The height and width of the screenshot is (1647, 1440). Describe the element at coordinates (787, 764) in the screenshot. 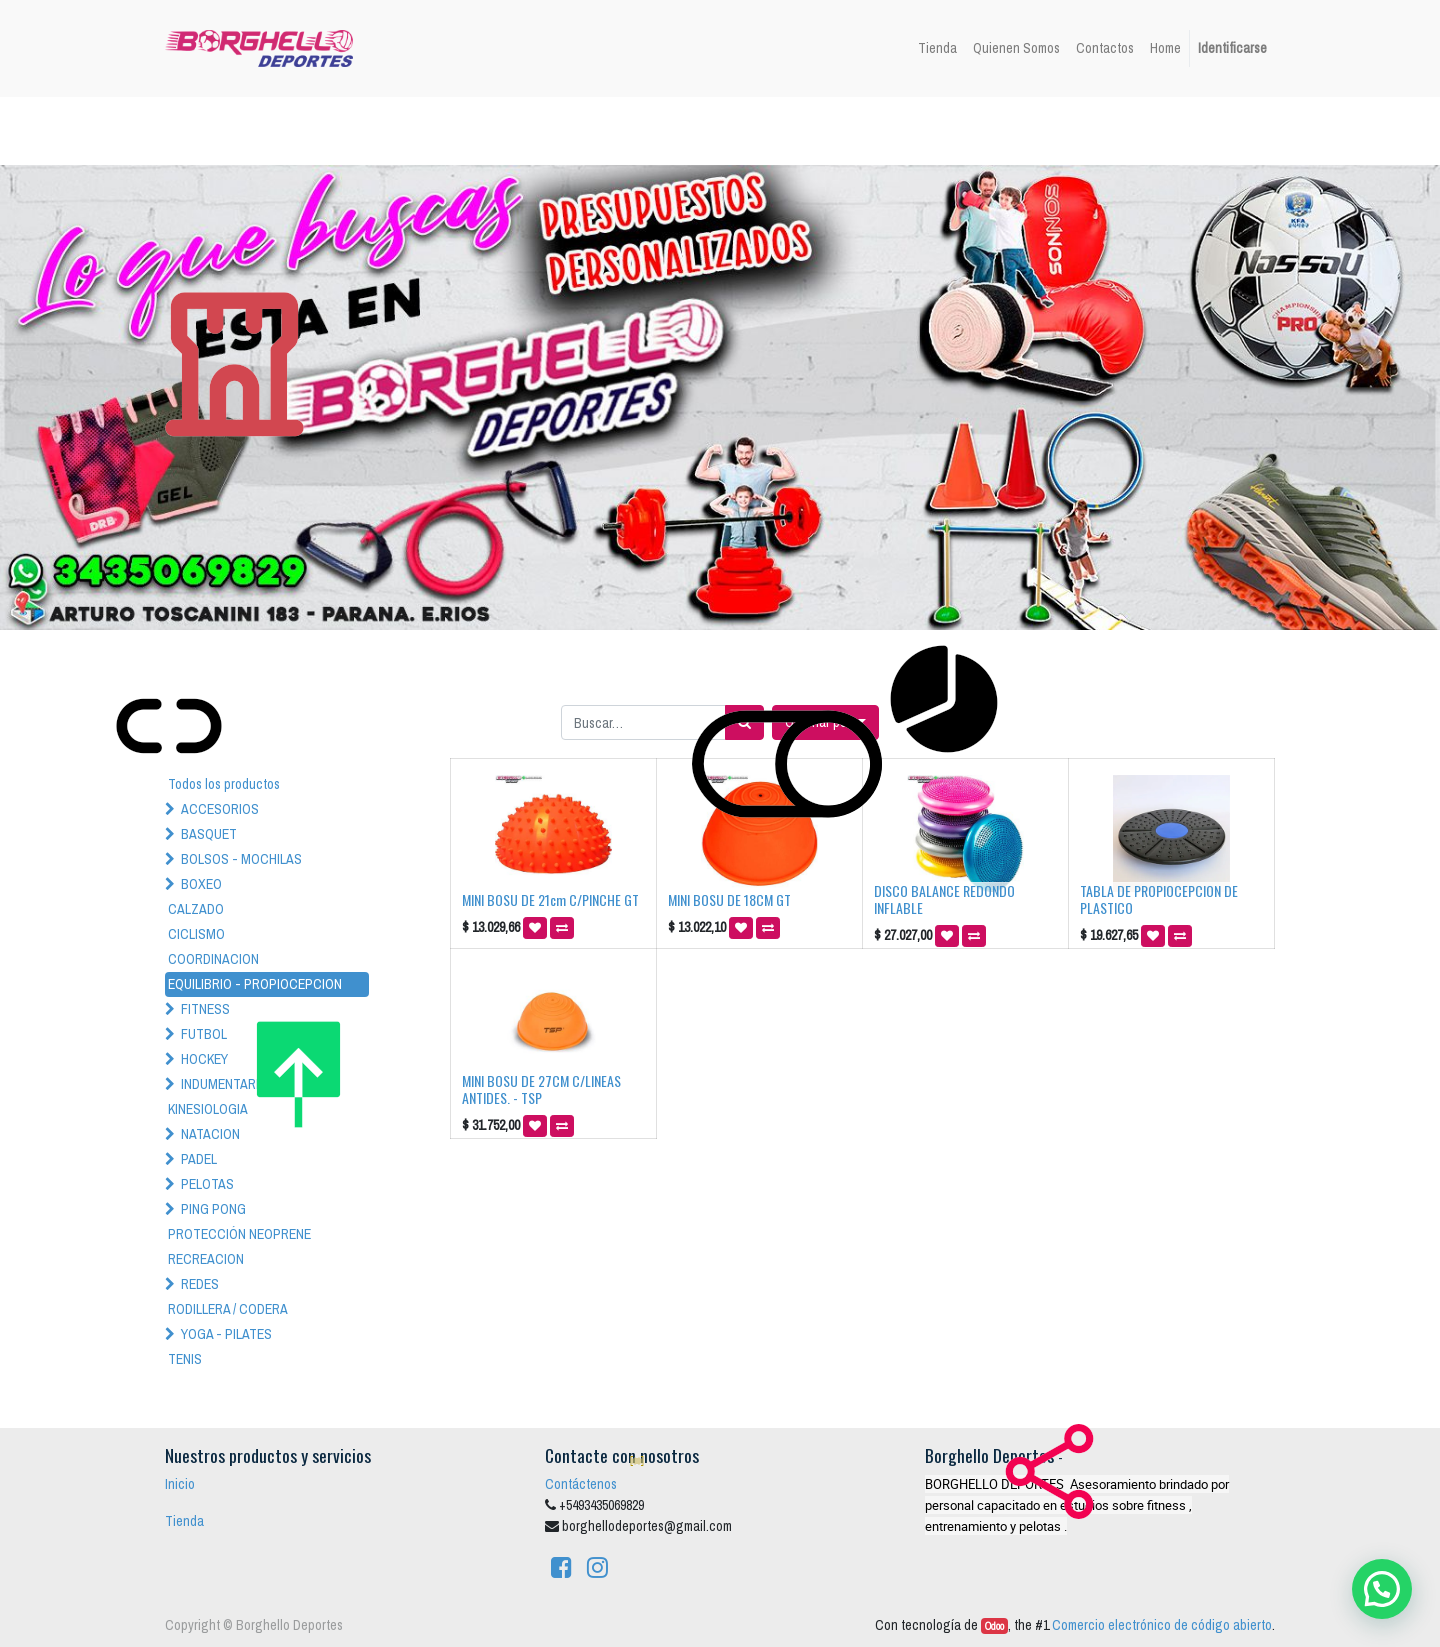

I see `toggle a setting on or off` at that location.